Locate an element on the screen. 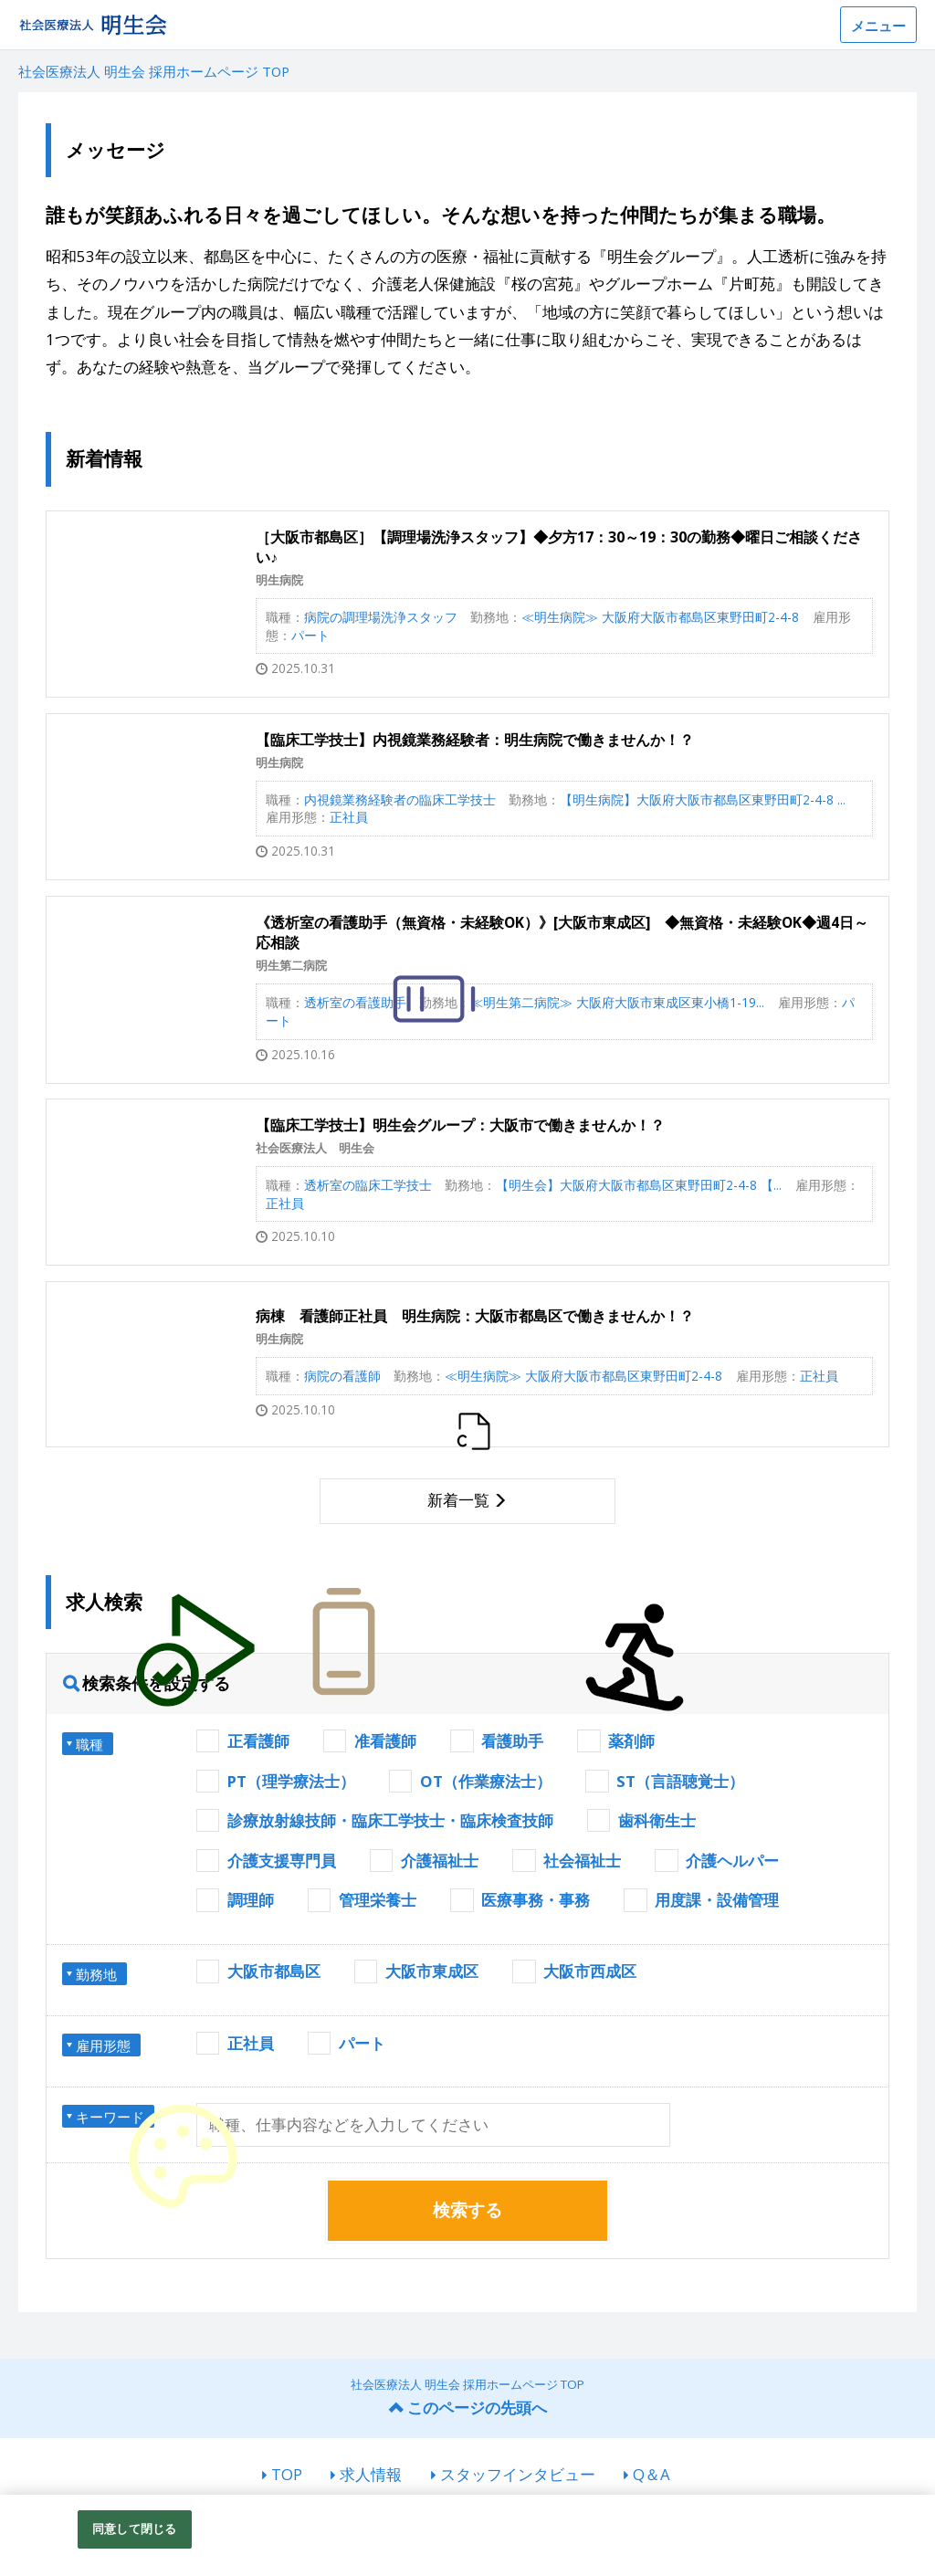 This screenshot has height=2576, width=935. access color or theme customization options is located at coordinates (183, 2158).